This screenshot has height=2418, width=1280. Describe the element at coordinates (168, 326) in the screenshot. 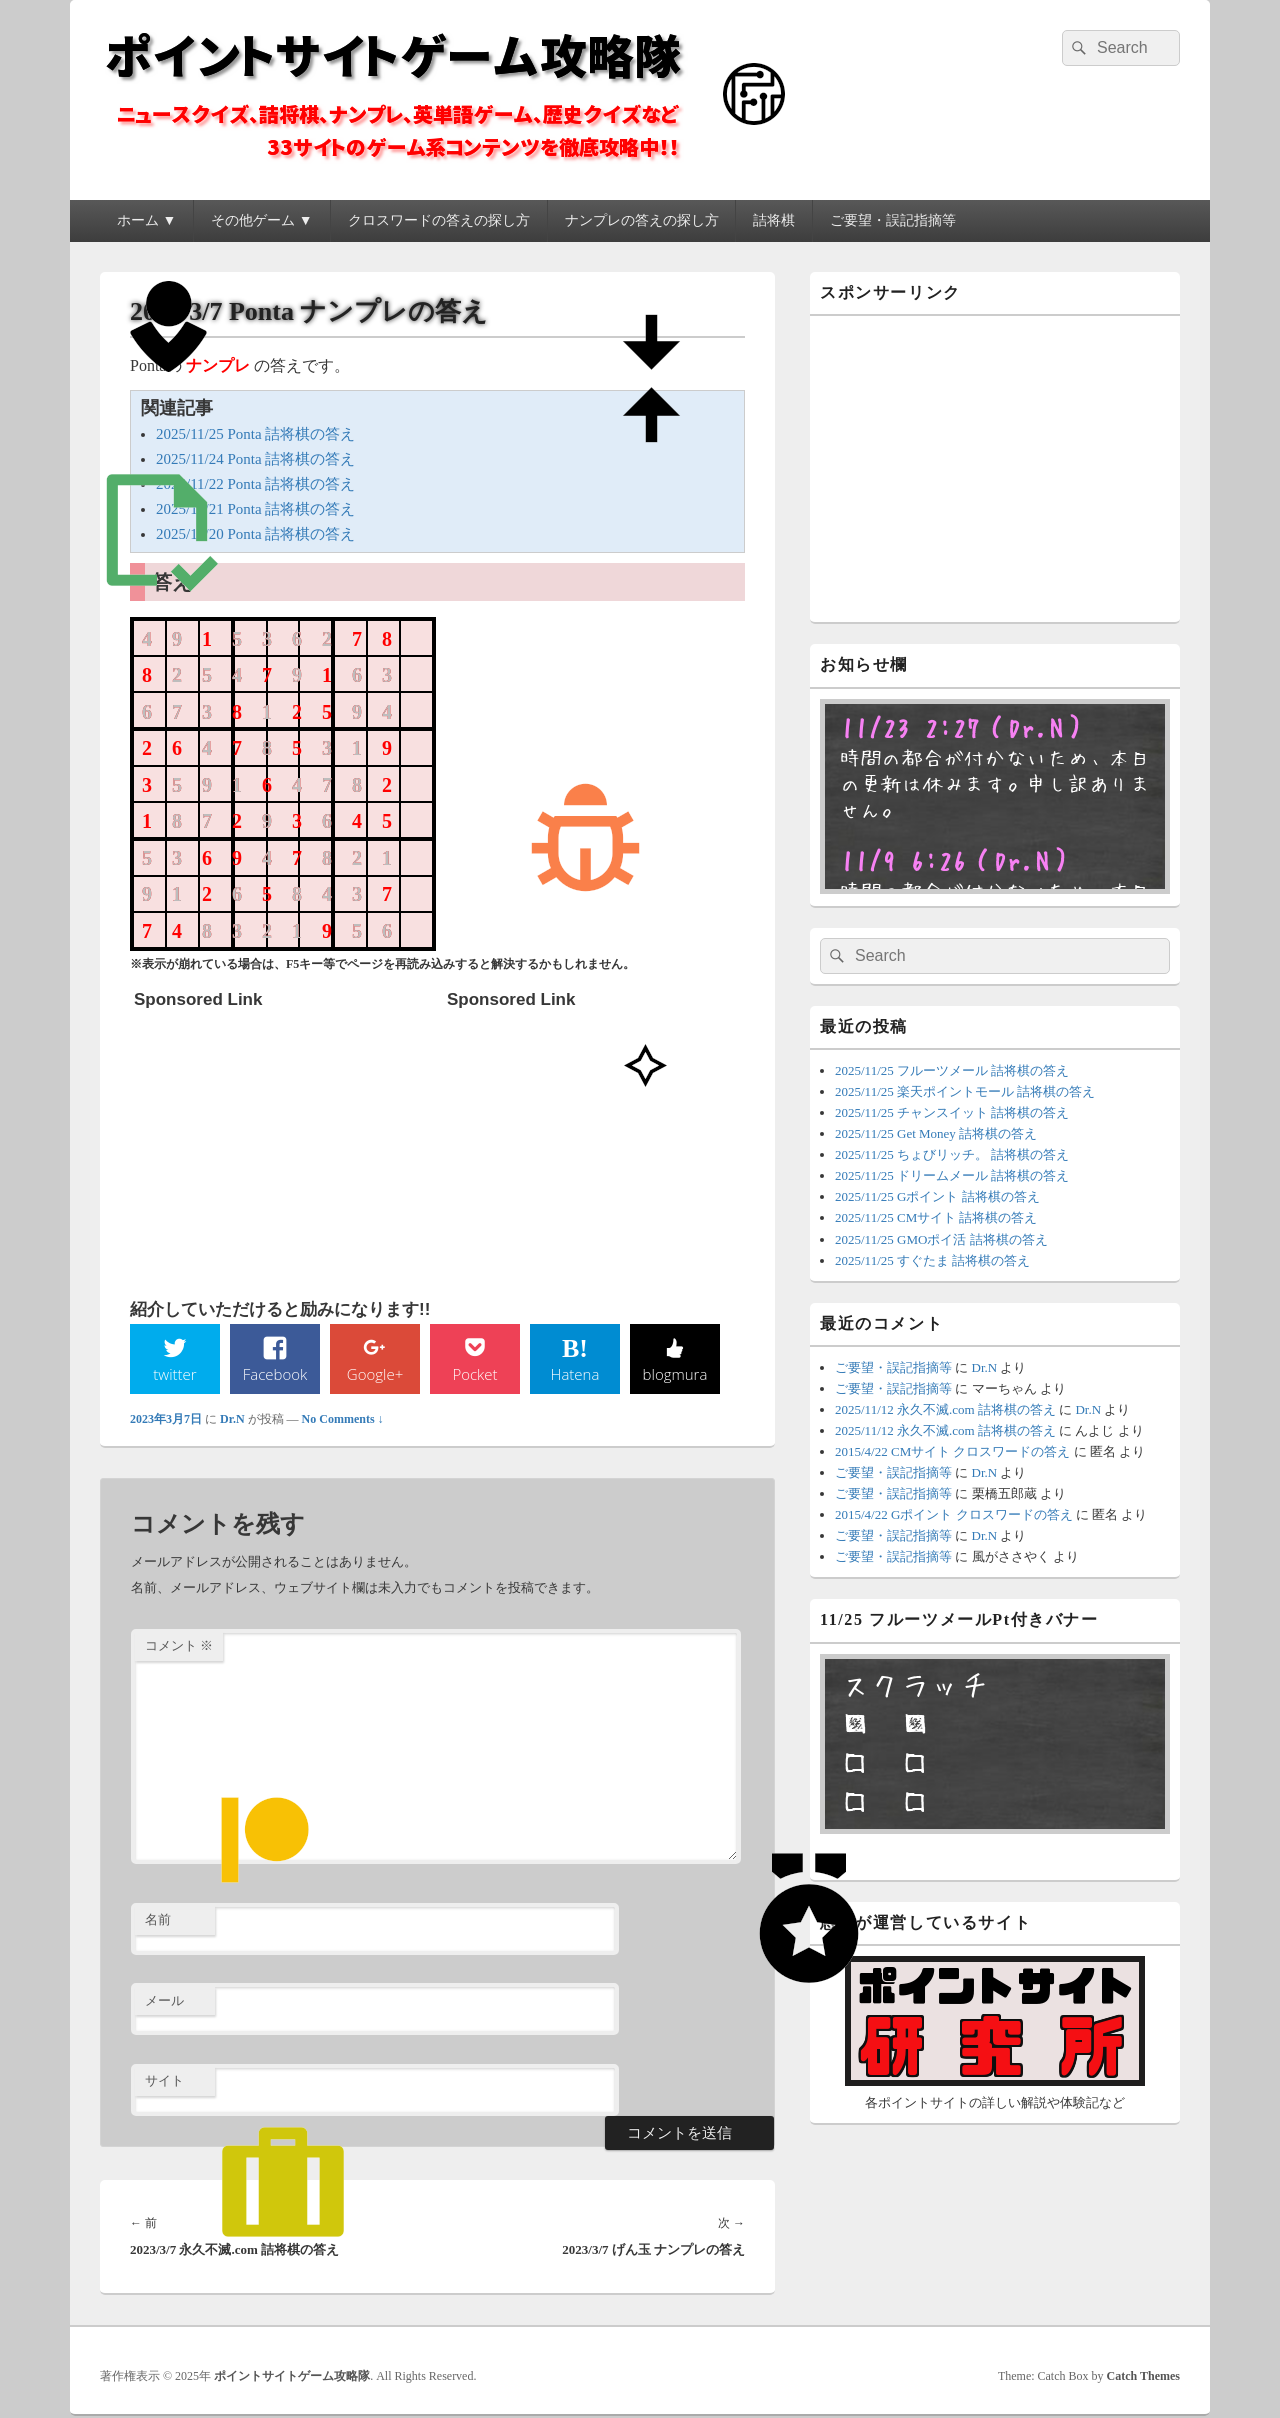

I see `opsgenie incident management platform logo` at that location.